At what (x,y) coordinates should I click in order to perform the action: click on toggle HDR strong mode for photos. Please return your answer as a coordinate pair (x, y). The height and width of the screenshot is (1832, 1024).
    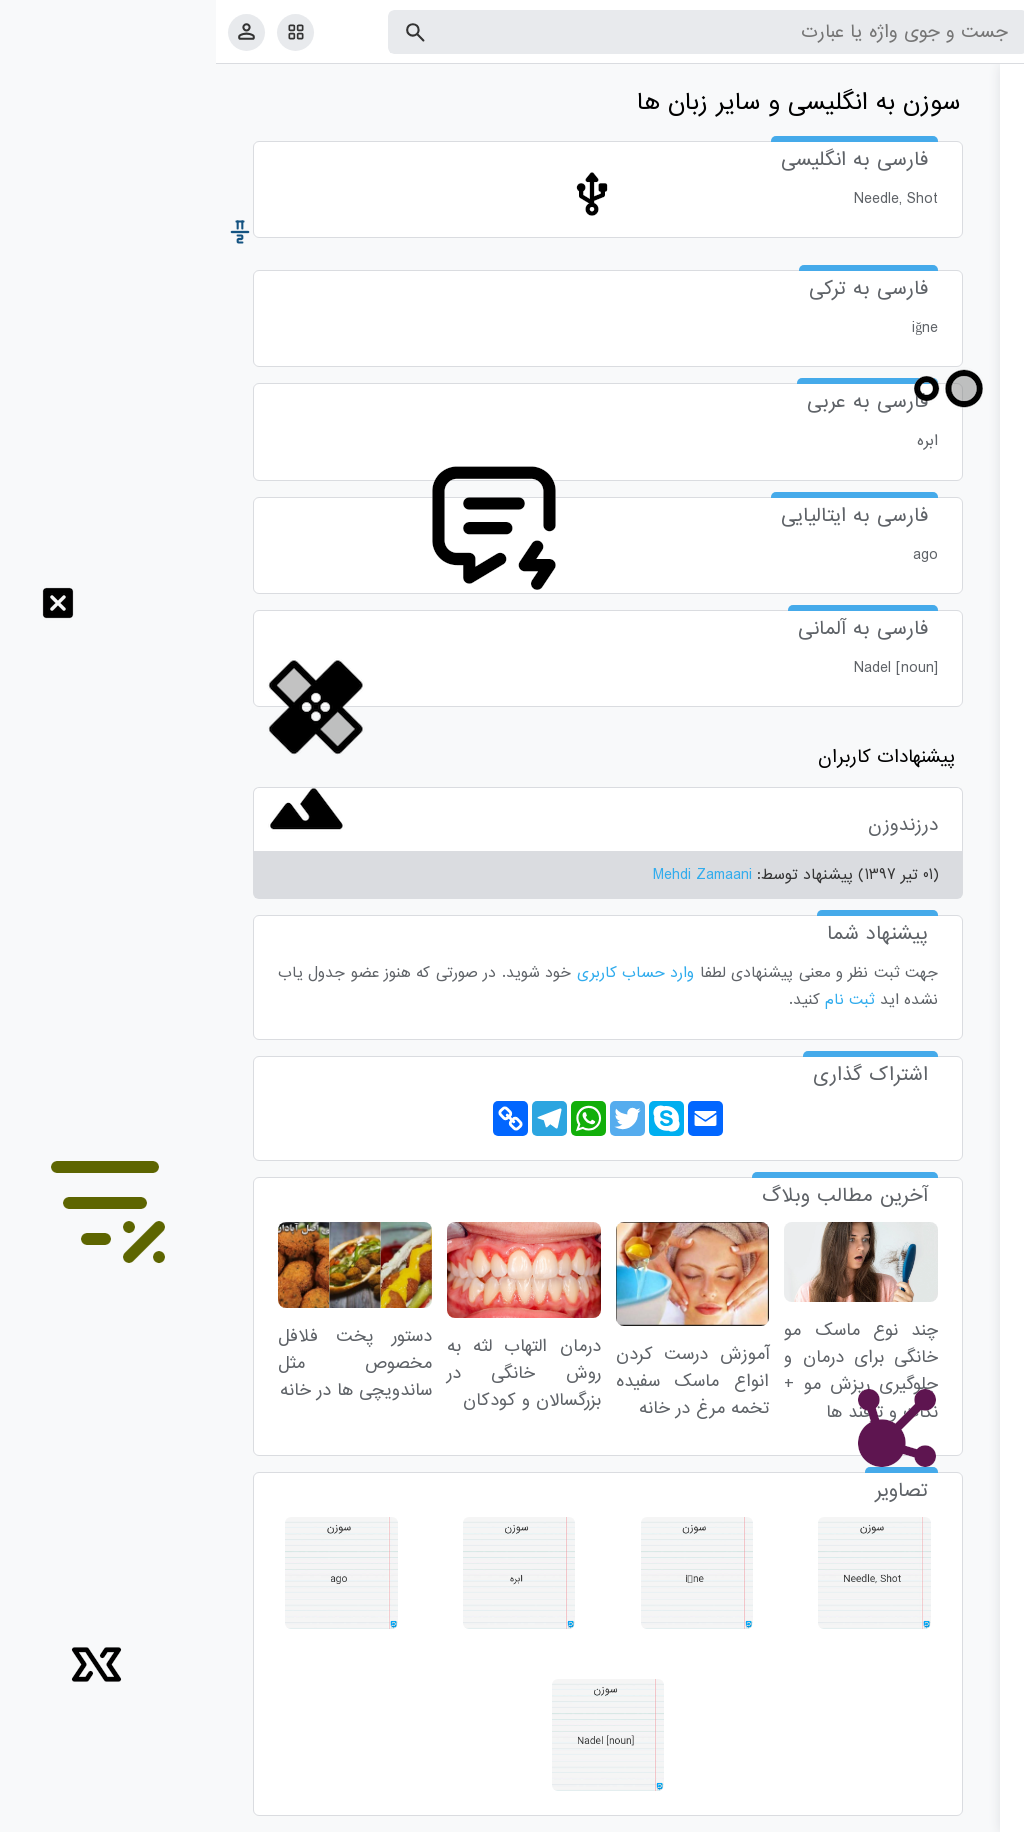
    Looking at the image, I should click on (948, 388).